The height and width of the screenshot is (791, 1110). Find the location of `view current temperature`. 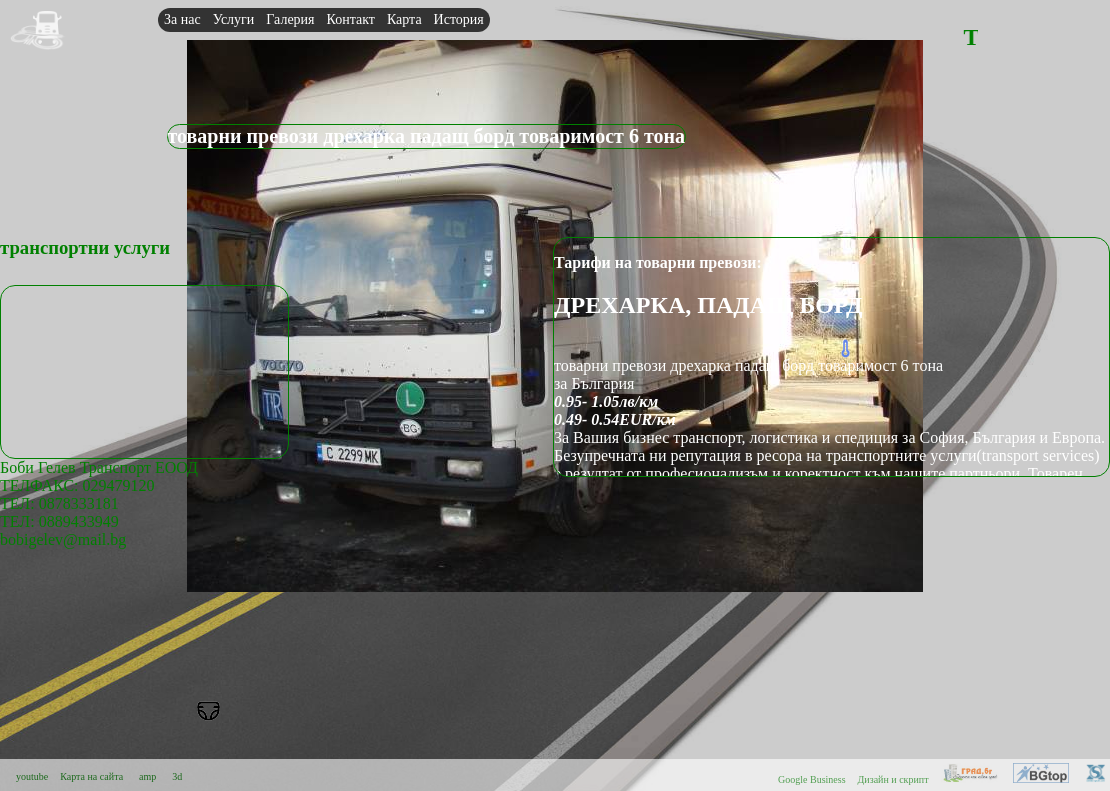

view current temperature is located at coordinates (845, 348).